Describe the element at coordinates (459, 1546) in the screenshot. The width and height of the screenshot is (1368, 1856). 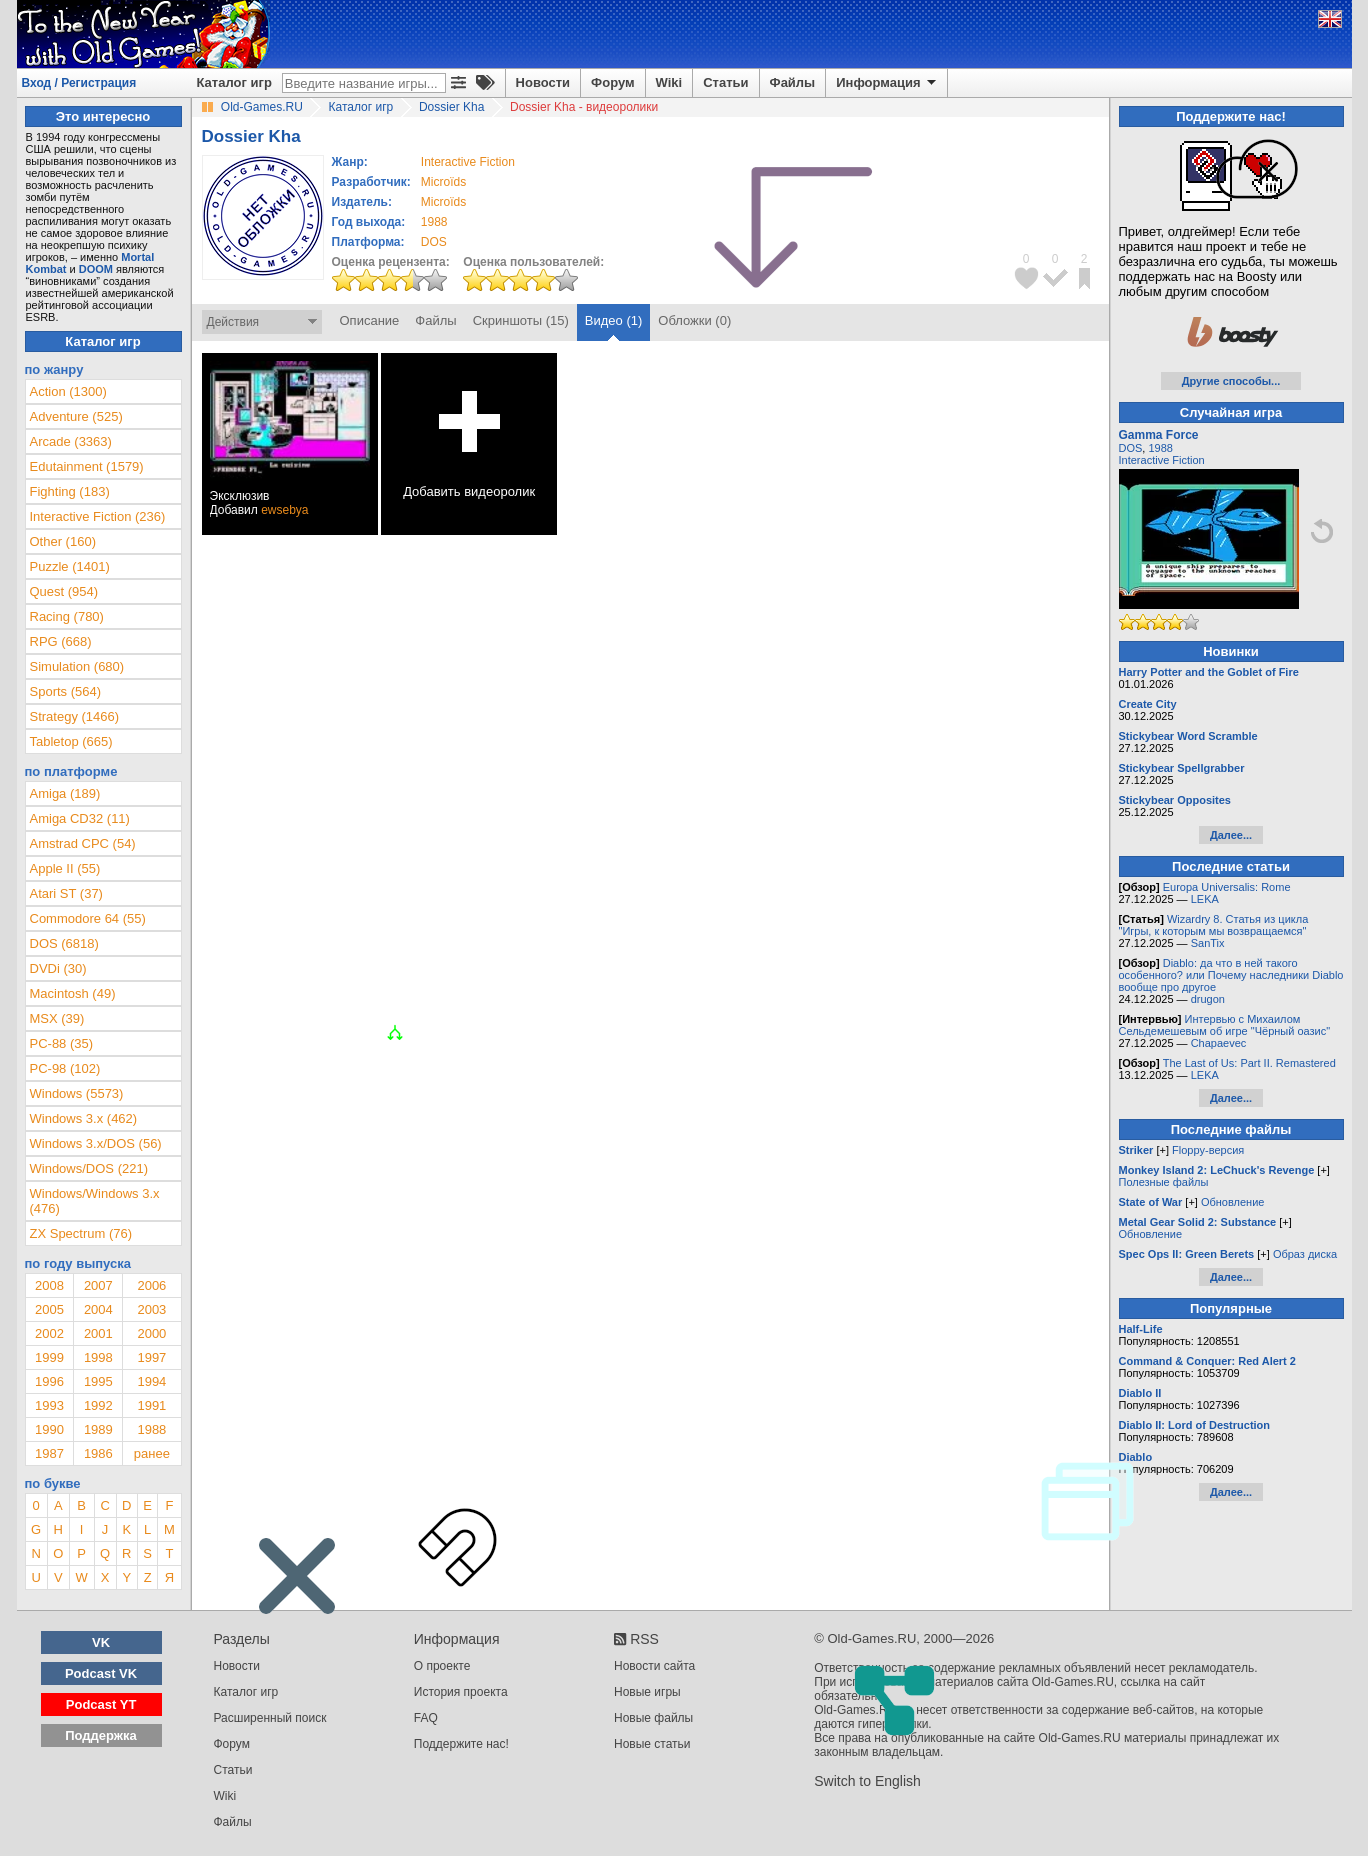
I see `attract or pull related items together` at that location.